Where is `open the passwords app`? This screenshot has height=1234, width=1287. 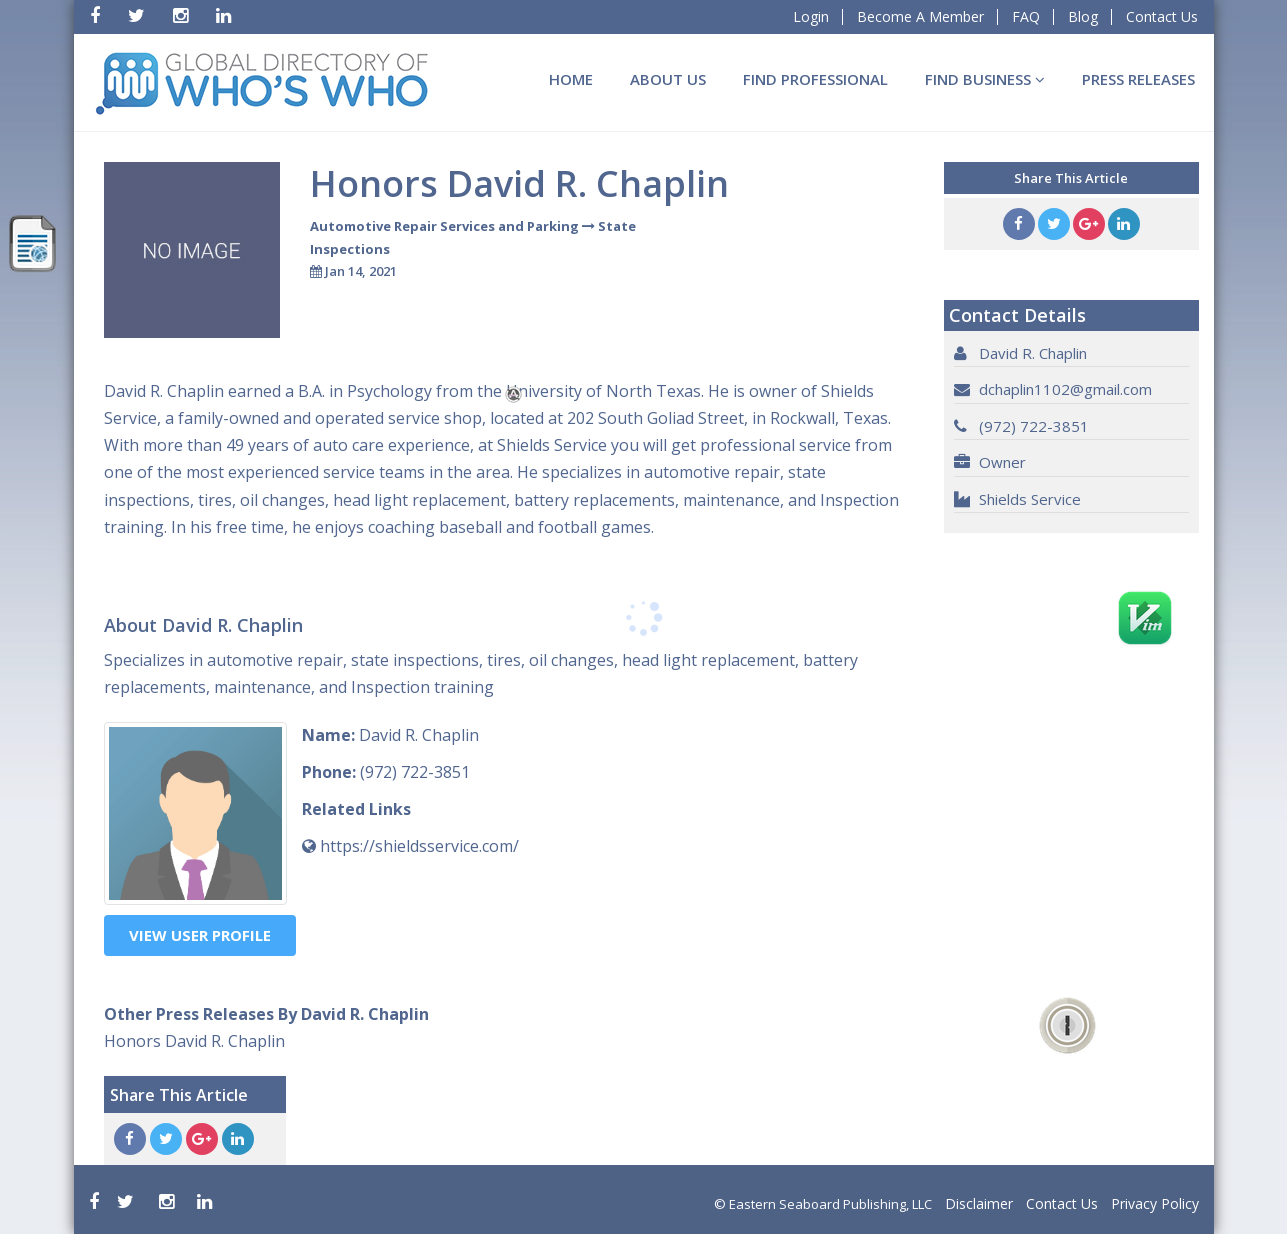
open the passwords app is located at coordinates (1067, 1025).